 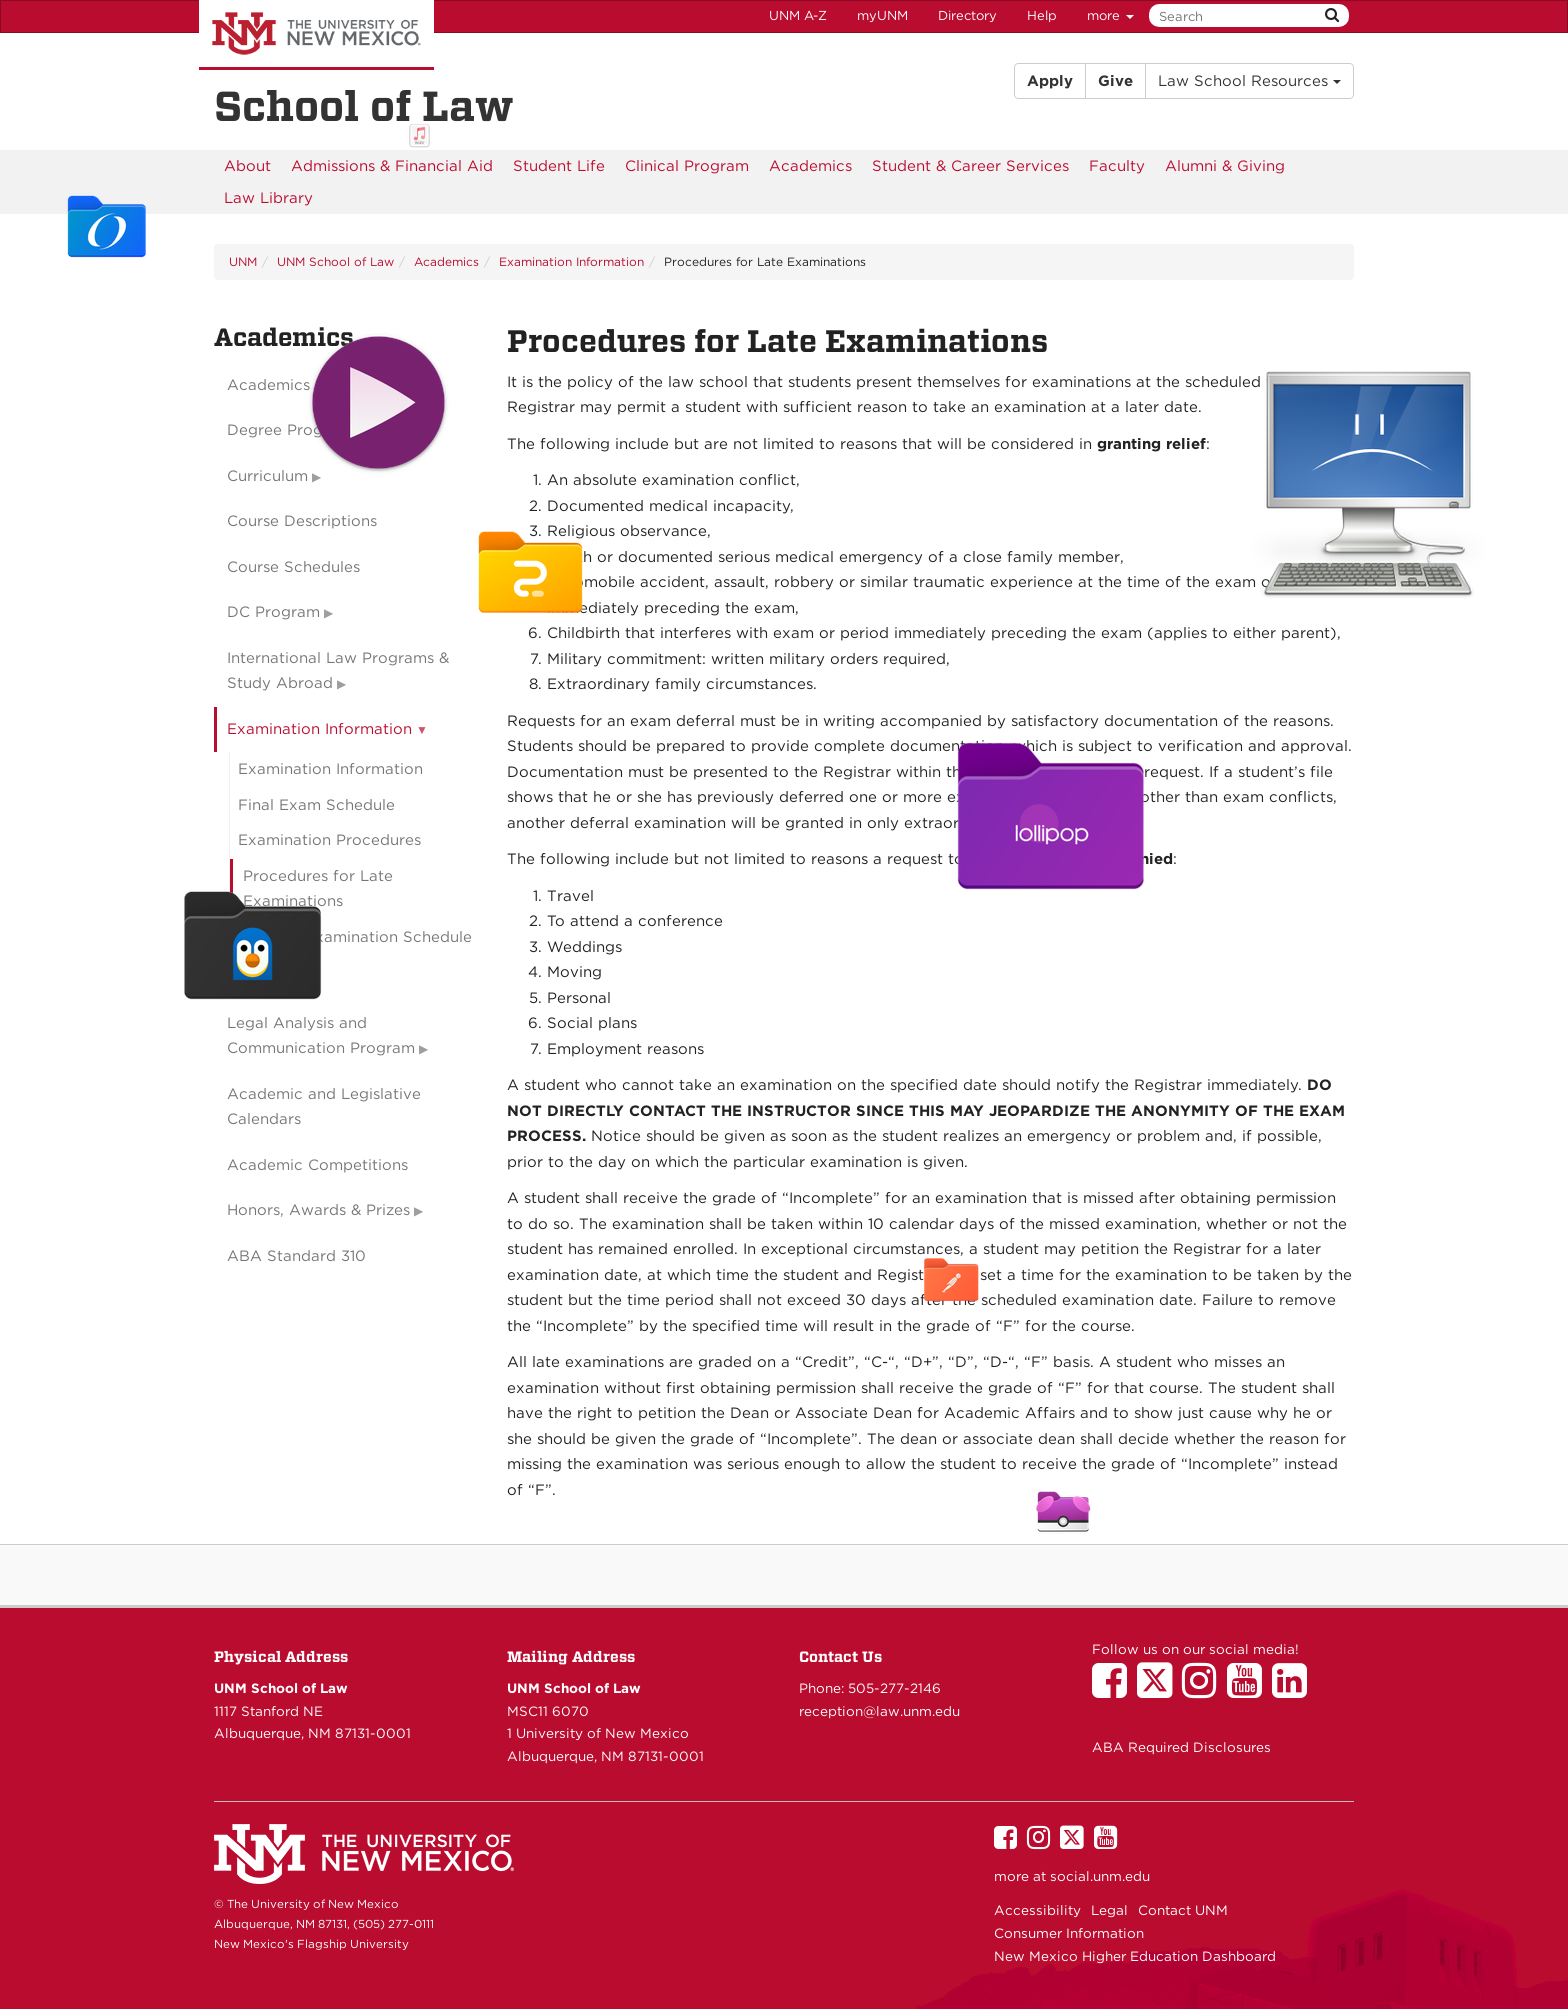 I want to click on folder containing Postman API development files, so click(x=951, y=1281).